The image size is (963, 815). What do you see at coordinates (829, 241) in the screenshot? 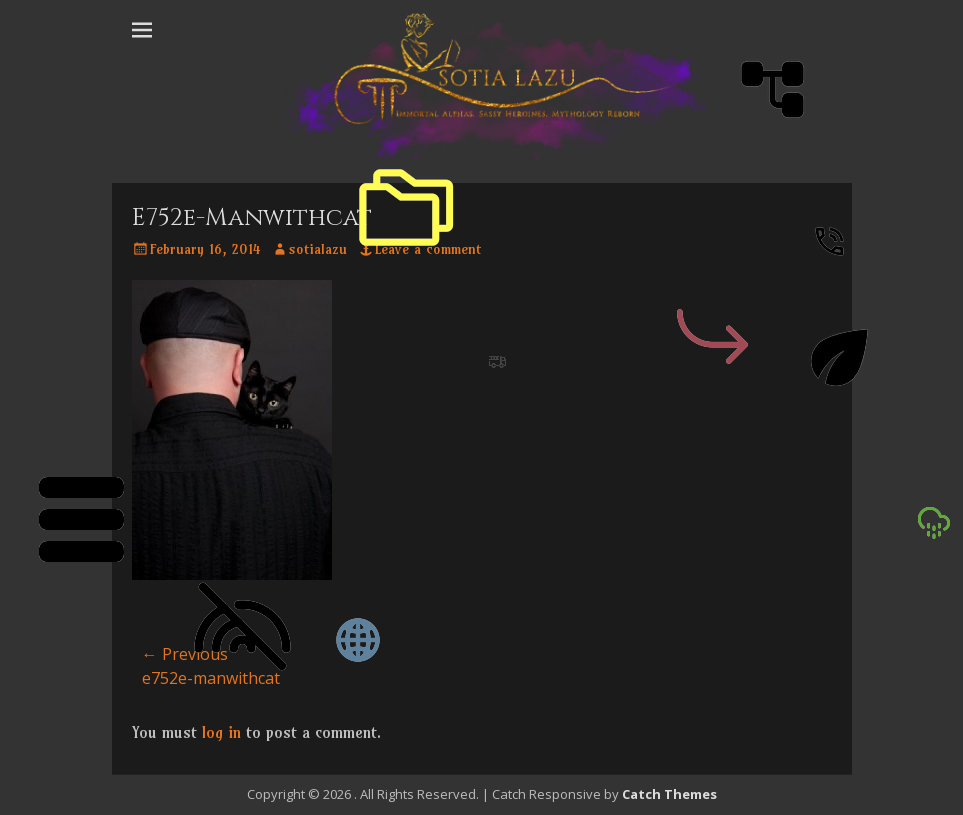
I see `indicates an active phone call in progress` at bounding box center [829, 241].